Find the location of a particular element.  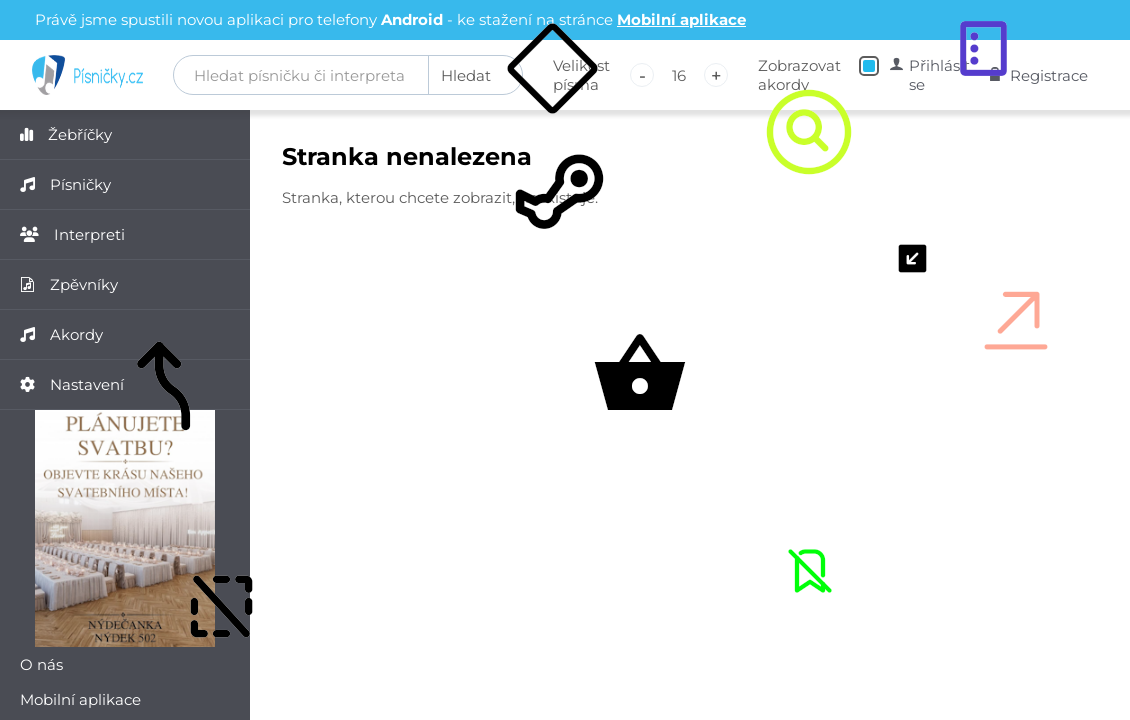

open Steam gaming platform is located at coordinates (559, 189).